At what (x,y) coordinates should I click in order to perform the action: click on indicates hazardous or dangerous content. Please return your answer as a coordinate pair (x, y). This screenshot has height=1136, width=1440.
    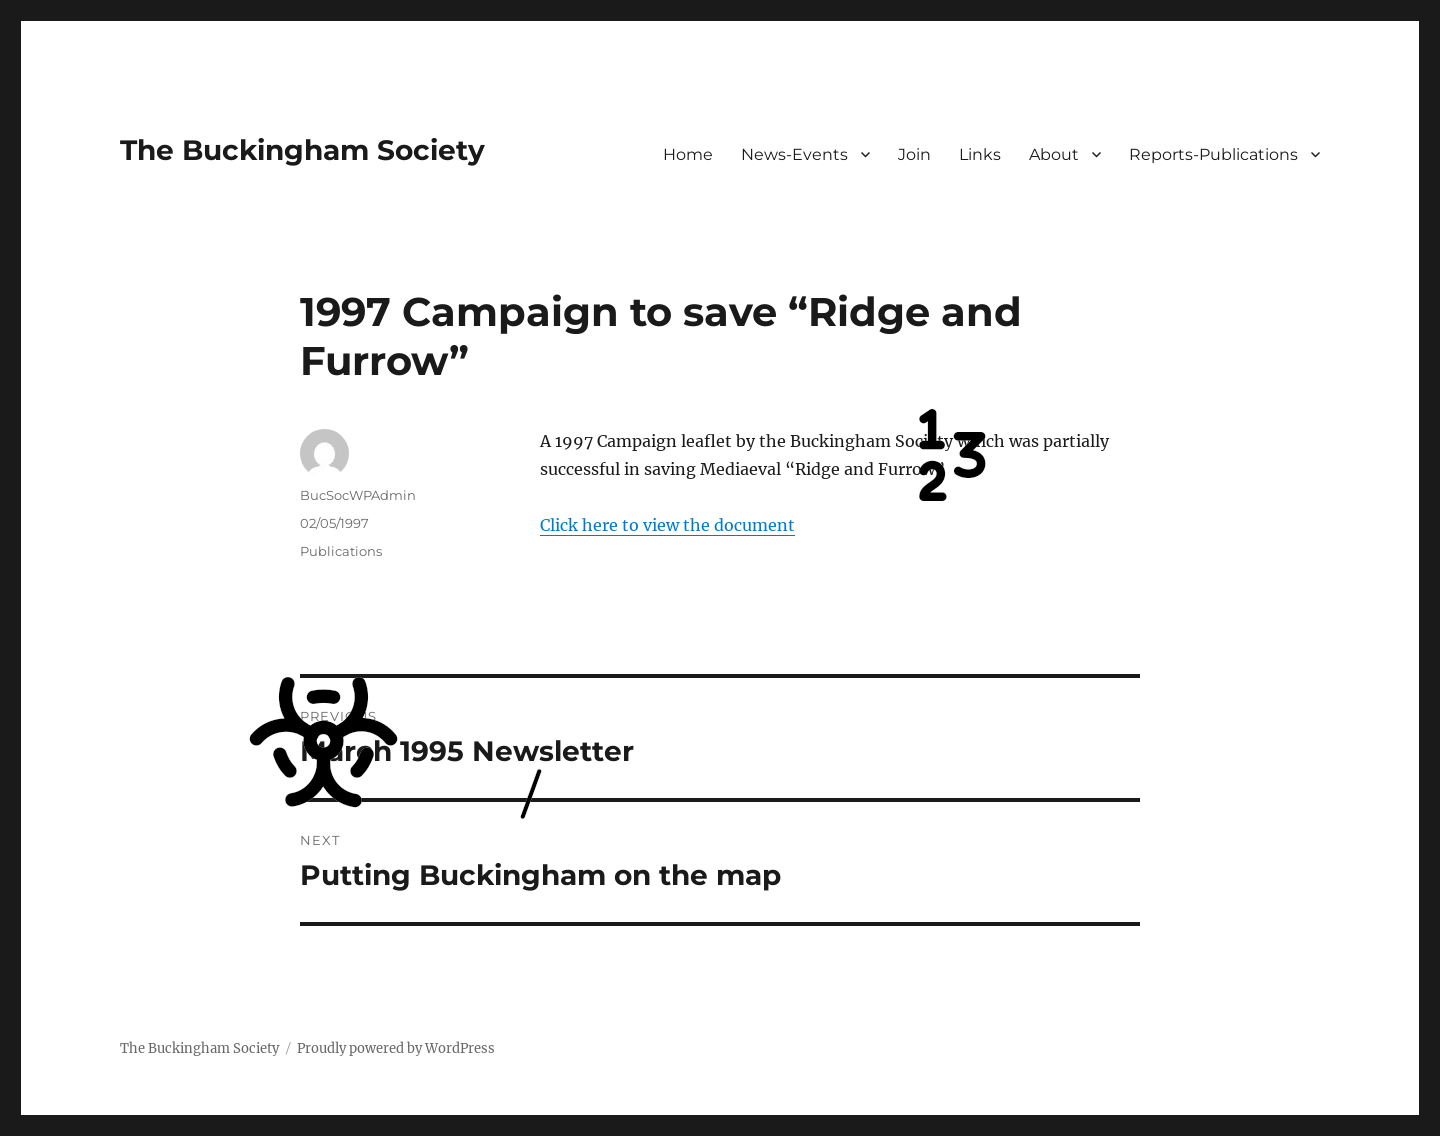
    Looking at the image, I should click on (323, 741).